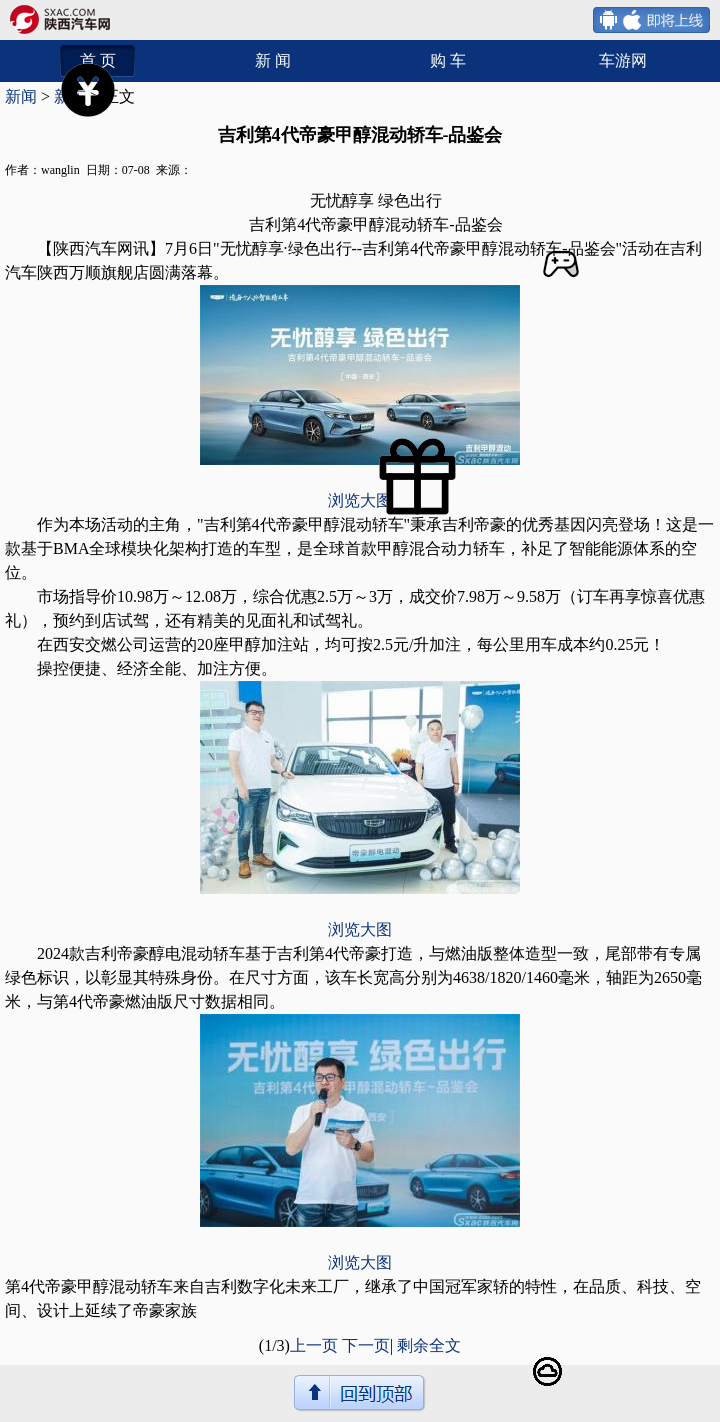 This screenshot has height=1422, width=720. I want to click on access games or gaming section, so click(561, 264).